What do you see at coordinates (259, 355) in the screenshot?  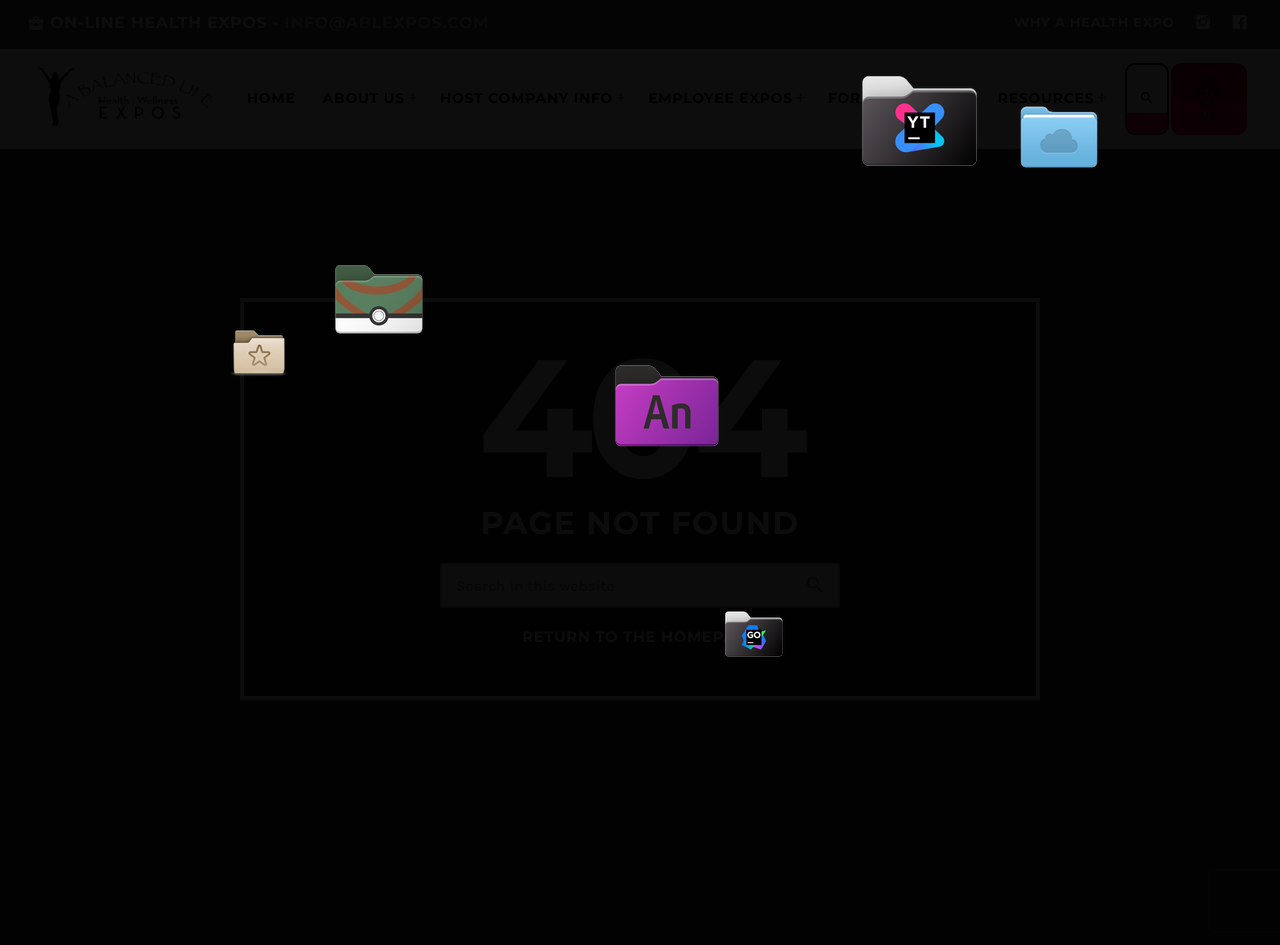 I see `access your bookmarked files and folders` at bounding box center [259, 355].